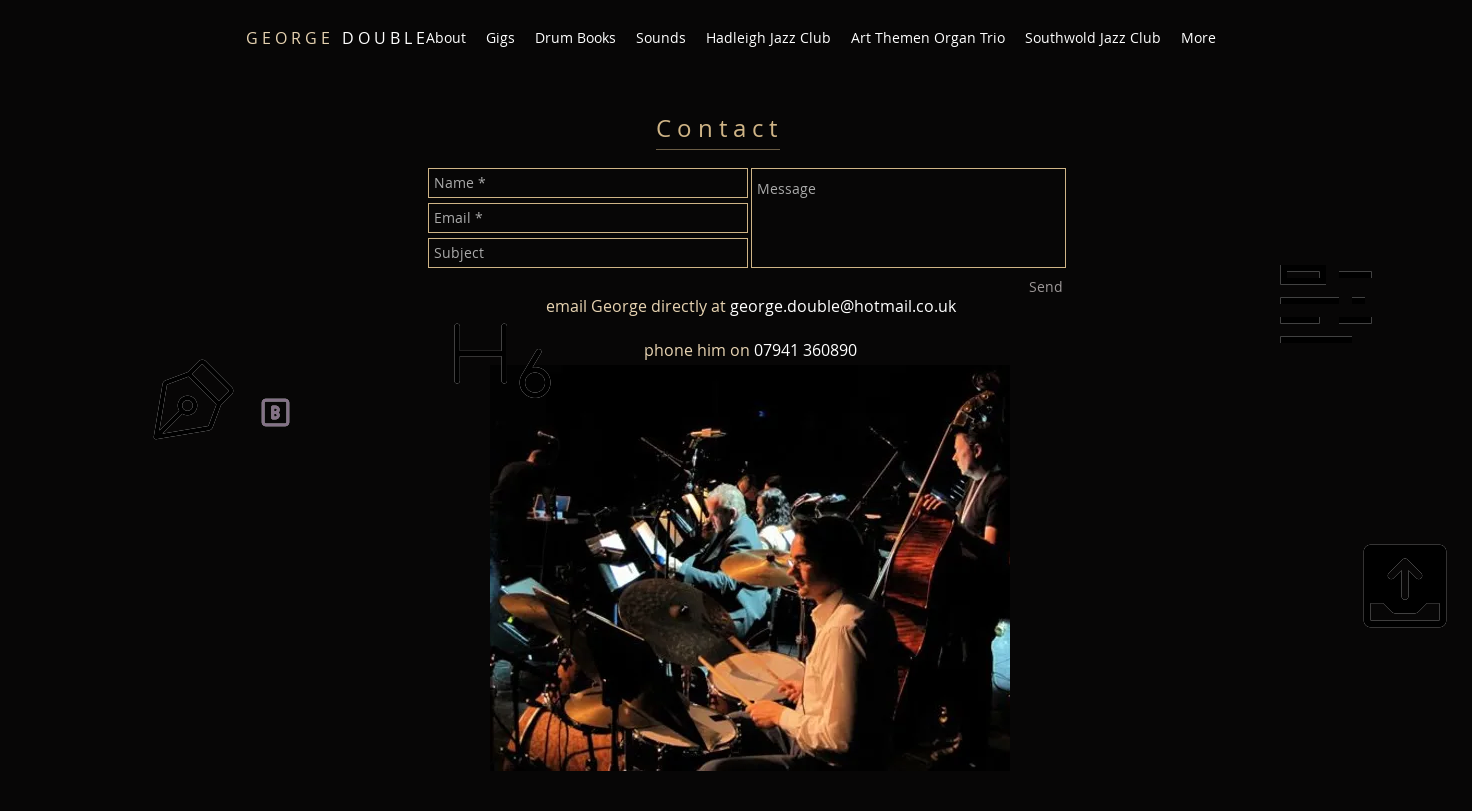  I want to click on format text as heading level 6, so click(497, 359).